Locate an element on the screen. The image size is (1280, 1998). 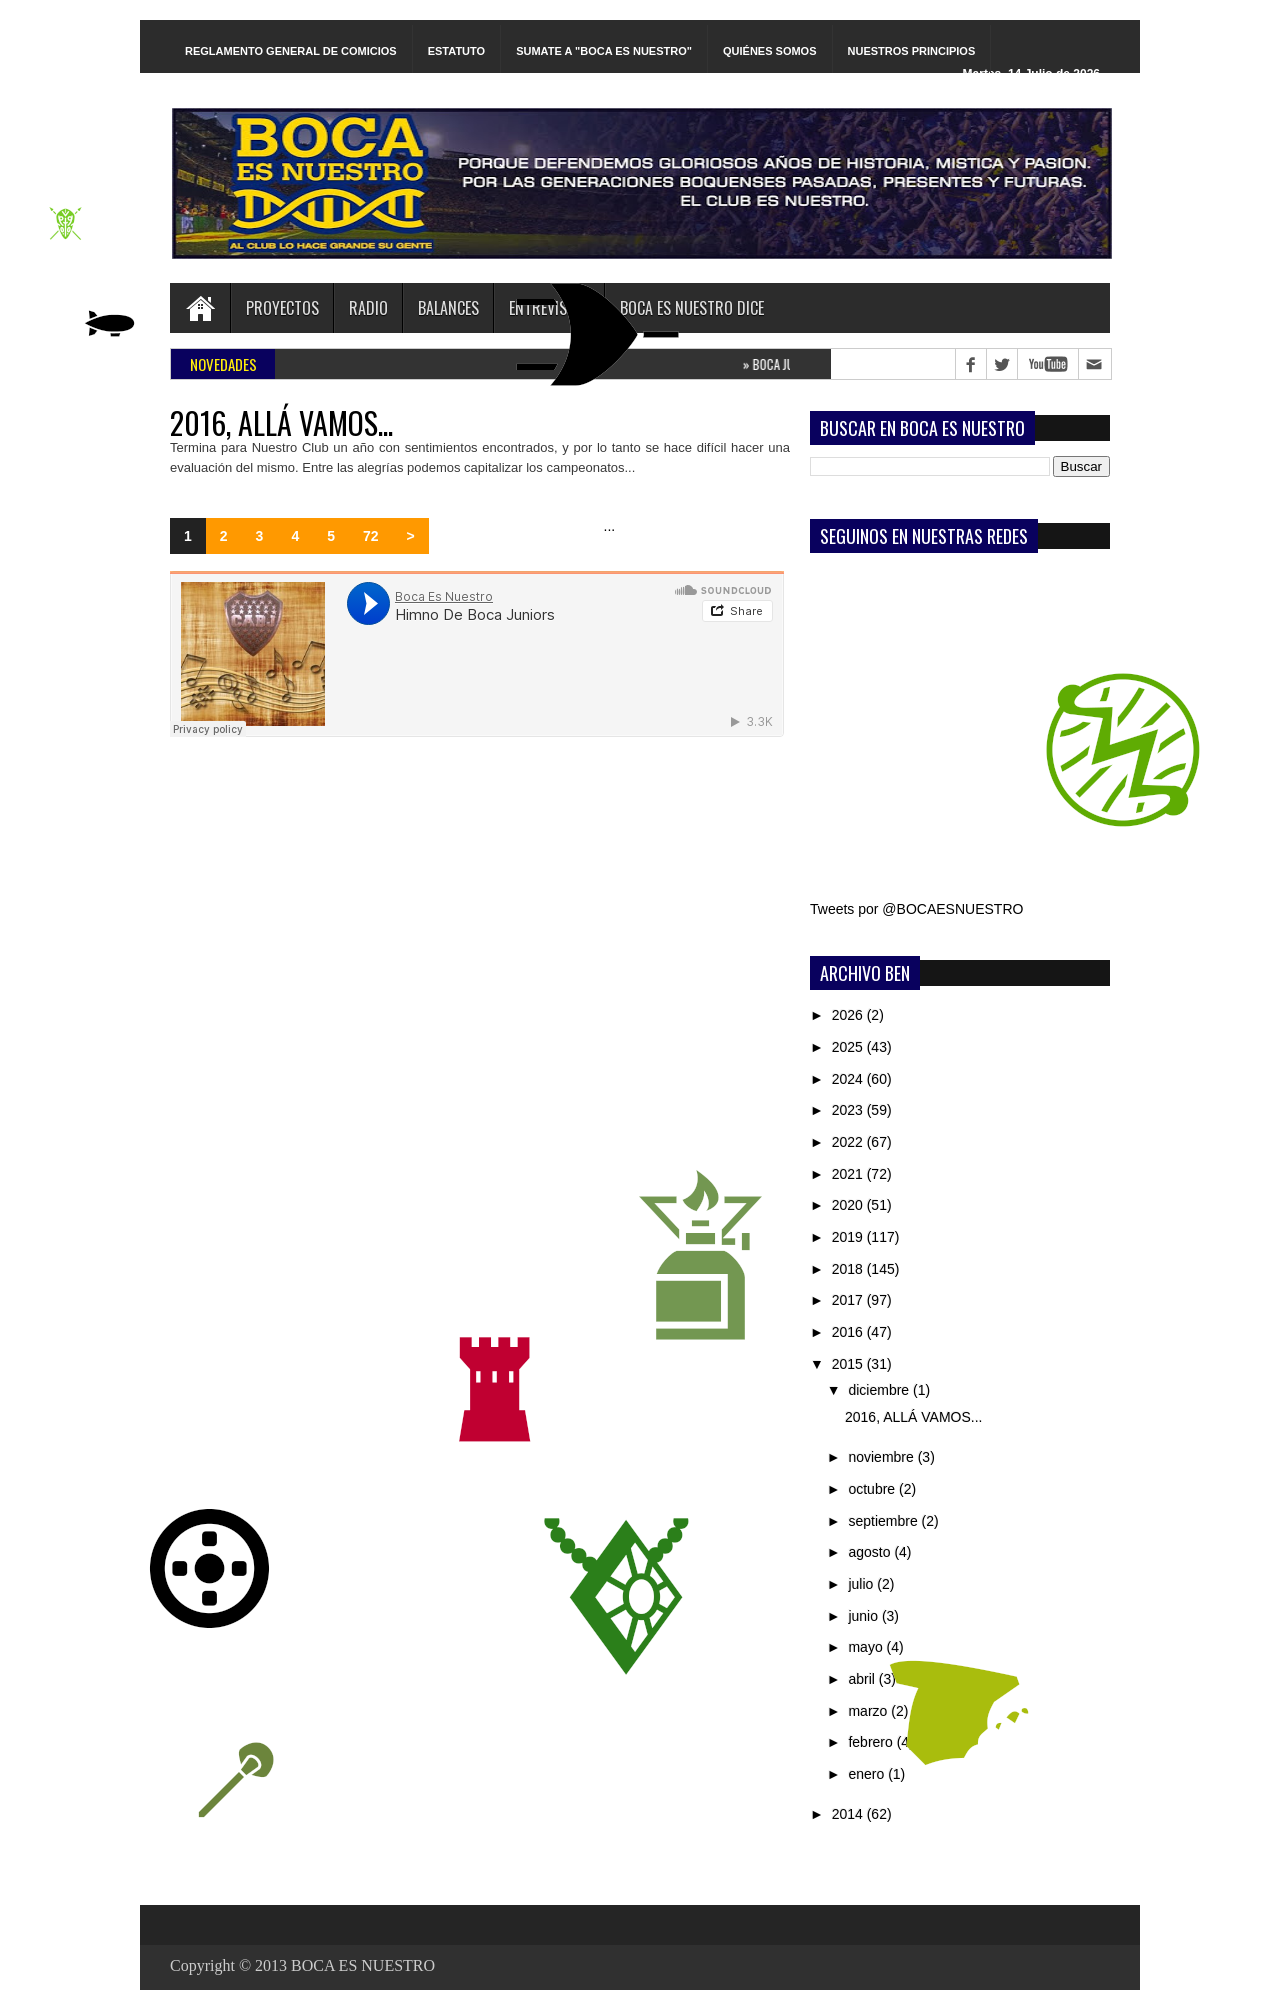
dental examination tool icon is located at coordinates (236, 1779).